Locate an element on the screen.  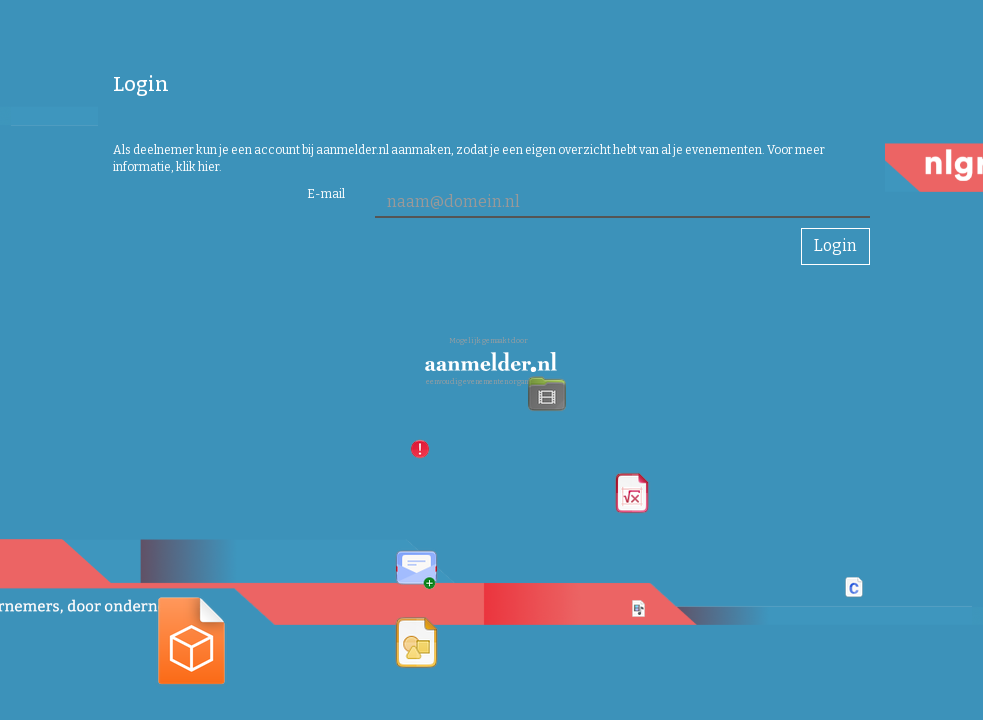
libreoffice math formula template file is located at coordinates (632, 493).